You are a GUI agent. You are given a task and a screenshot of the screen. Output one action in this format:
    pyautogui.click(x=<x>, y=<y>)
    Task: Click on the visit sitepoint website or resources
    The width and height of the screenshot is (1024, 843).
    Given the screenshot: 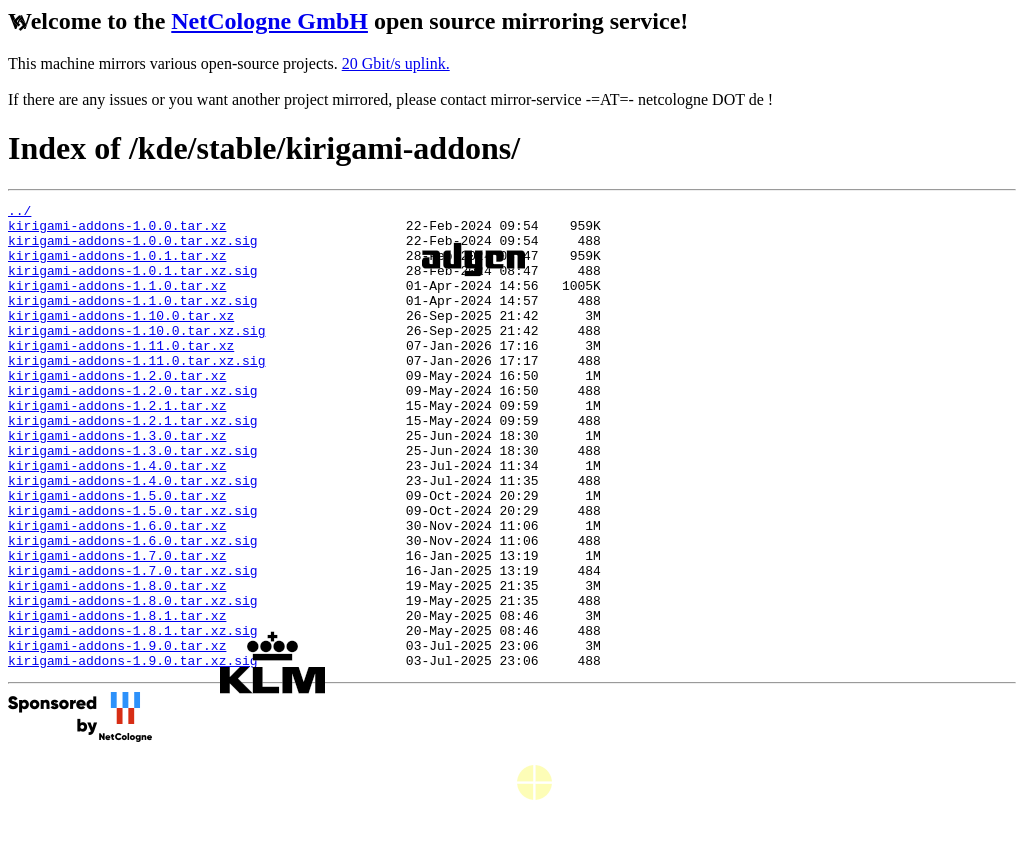 What is the action you would take?
    pyautogui.click(x=20, y=23)
    